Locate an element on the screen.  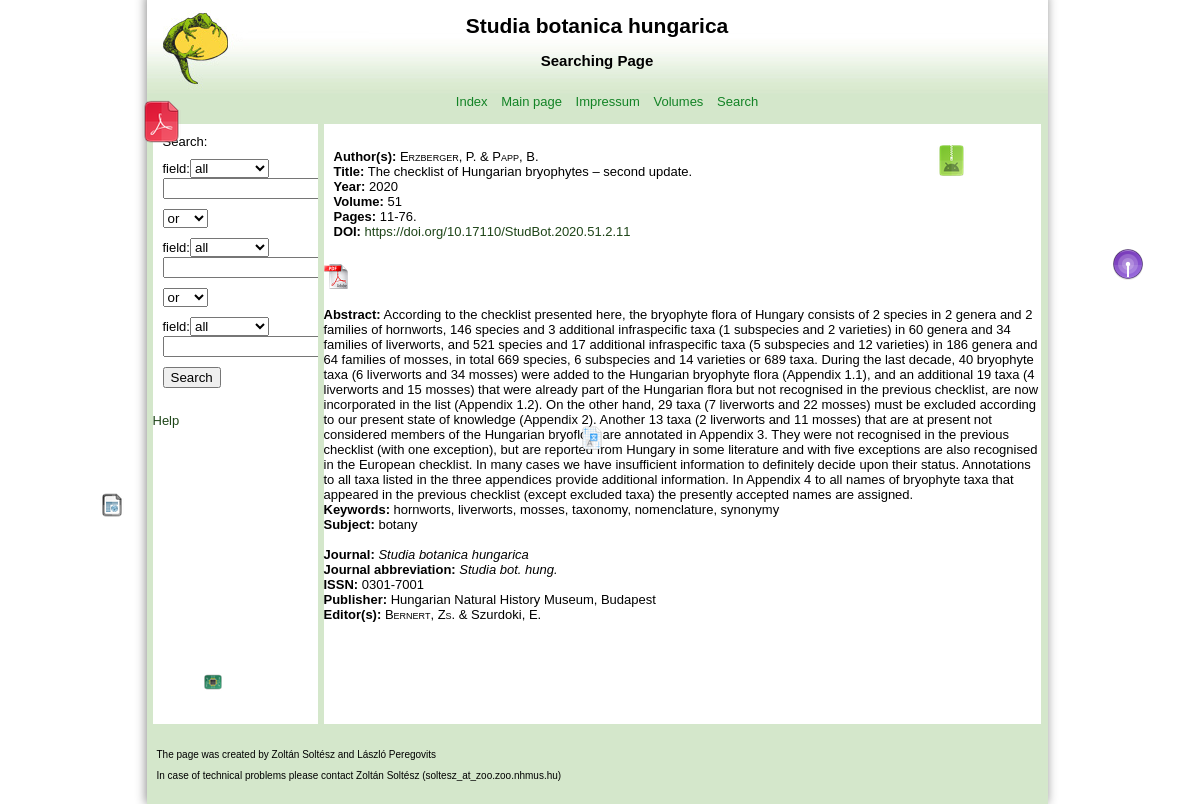
android application package file (APK) is located at coordinates (951, 160).